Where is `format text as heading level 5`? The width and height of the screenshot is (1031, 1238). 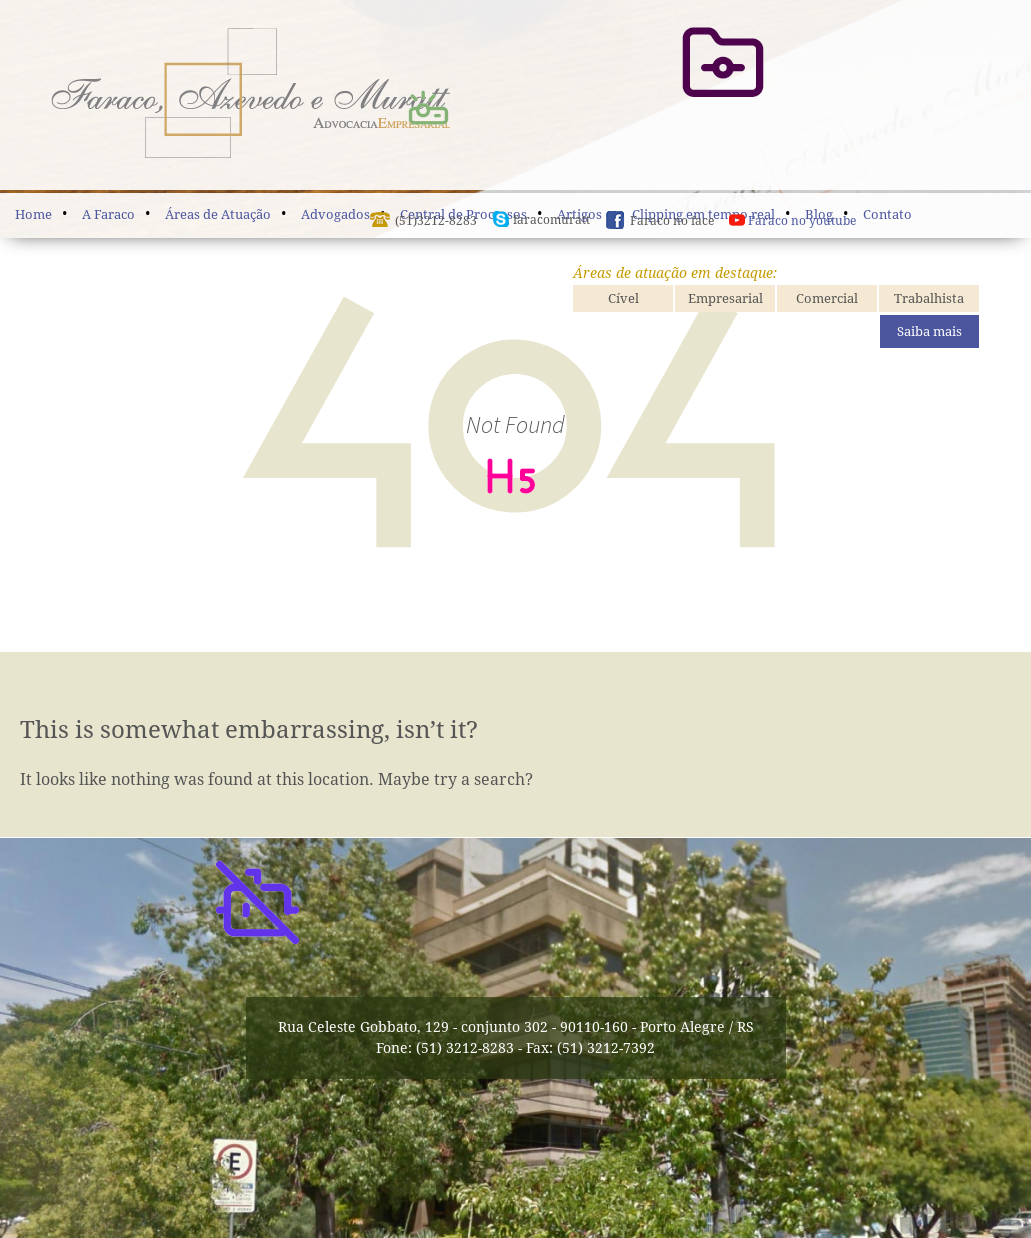
format text as heading level 5 is located at coordinates (510, 476).